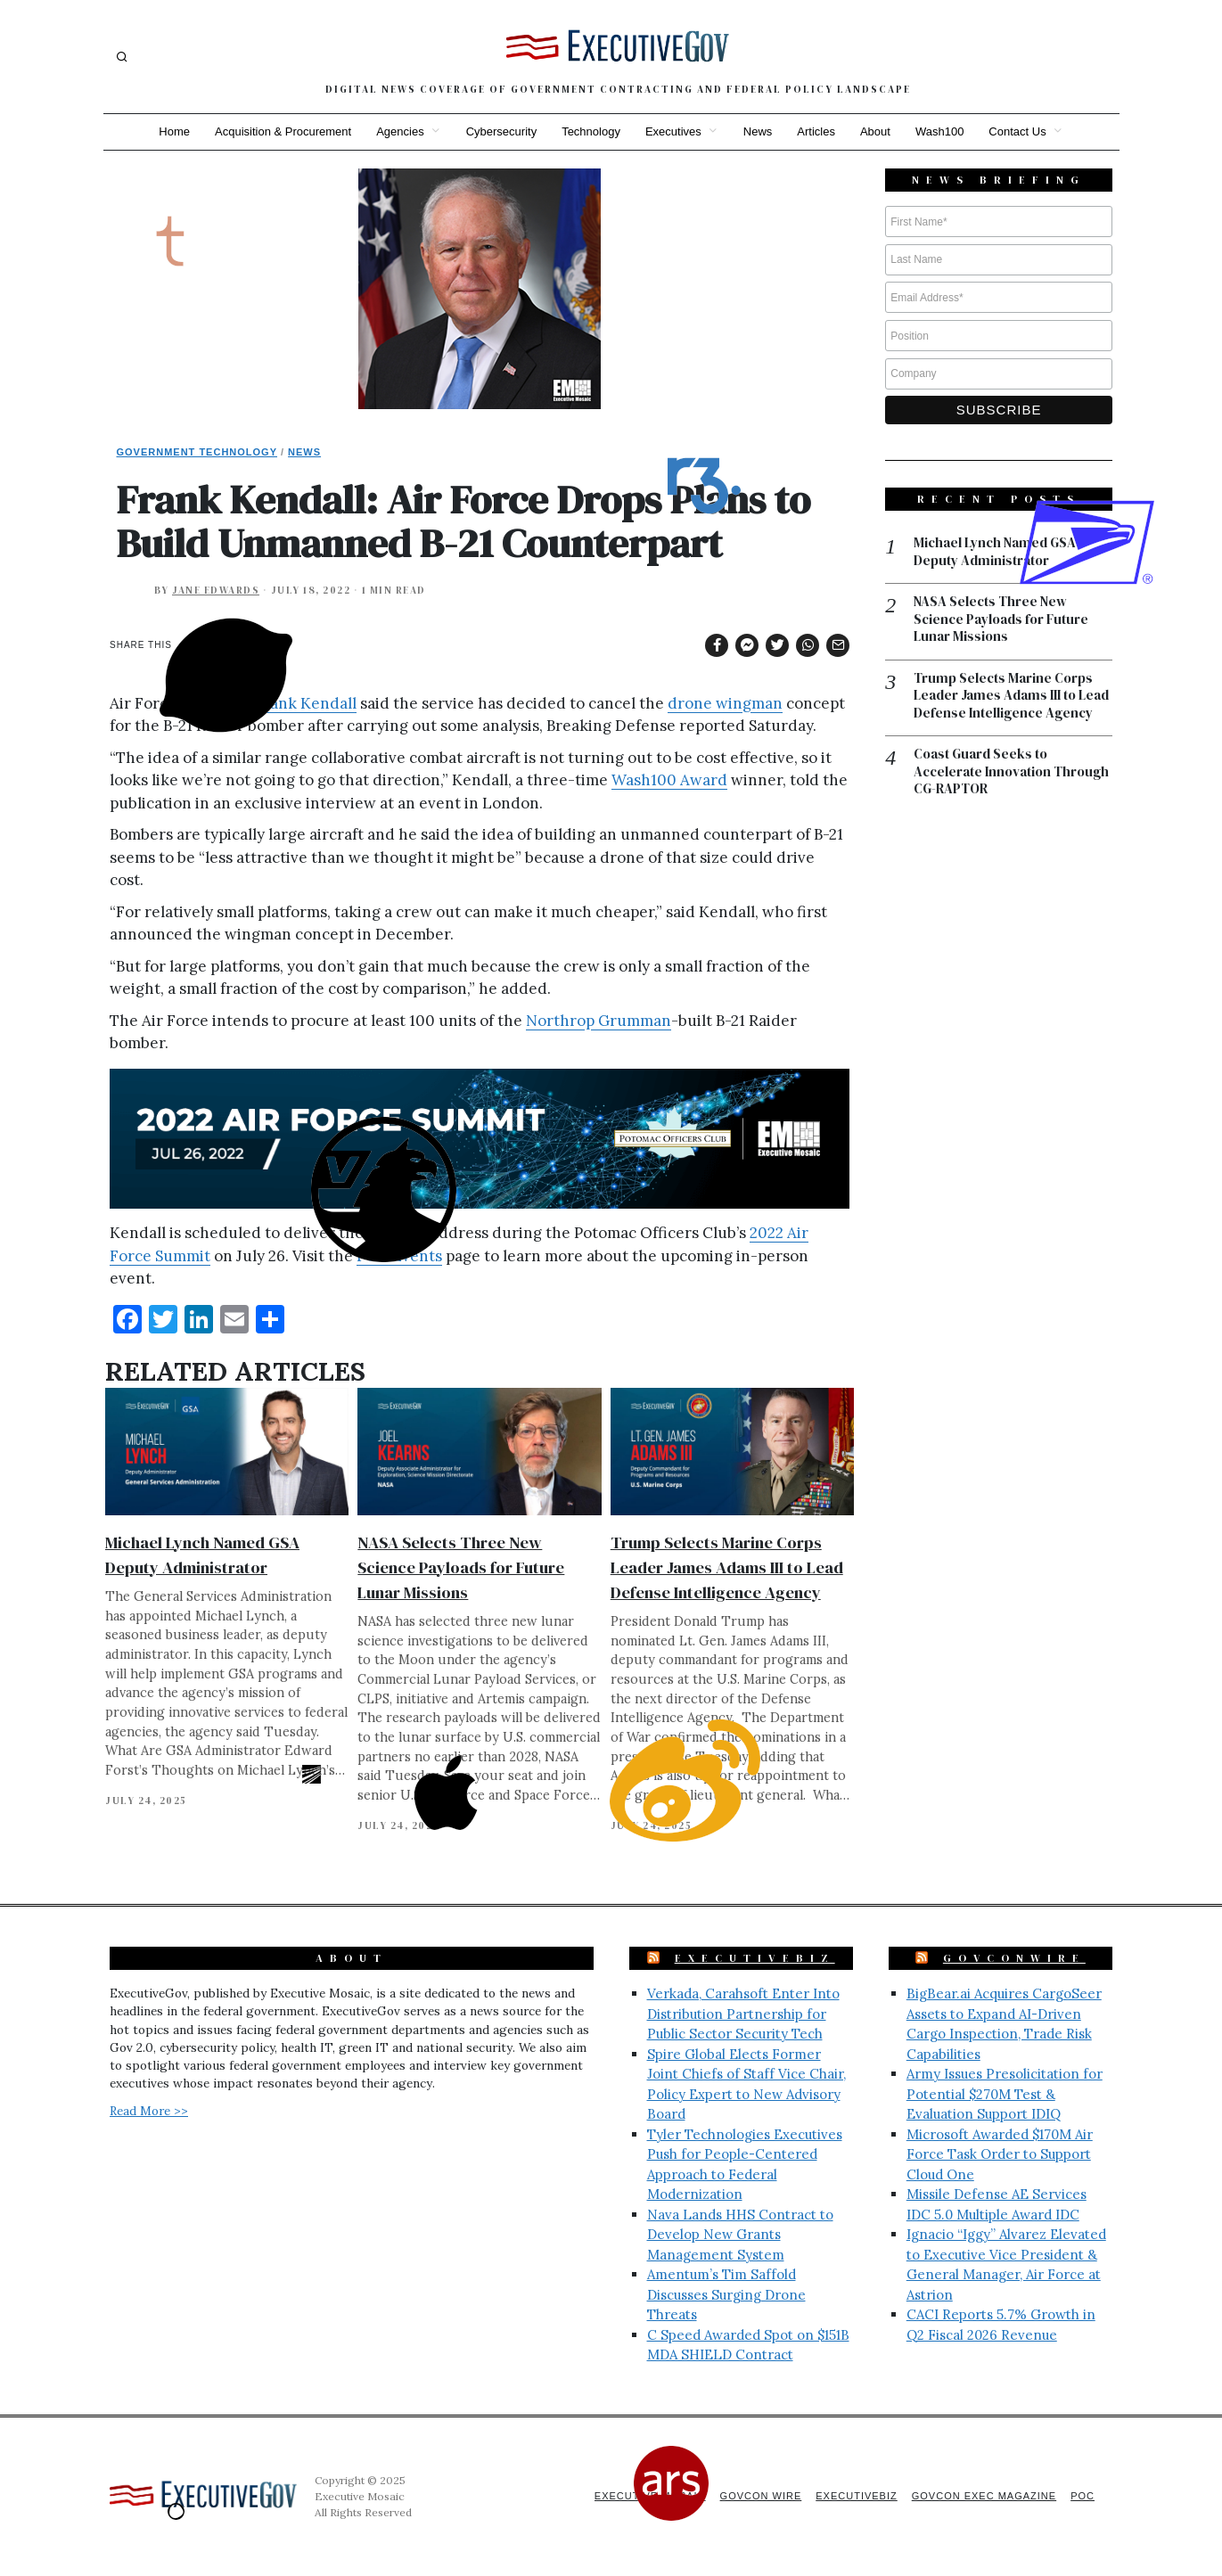 This screenshot has height=2576, width=1222. I want to click on r3 company logo, so click(704, 486).